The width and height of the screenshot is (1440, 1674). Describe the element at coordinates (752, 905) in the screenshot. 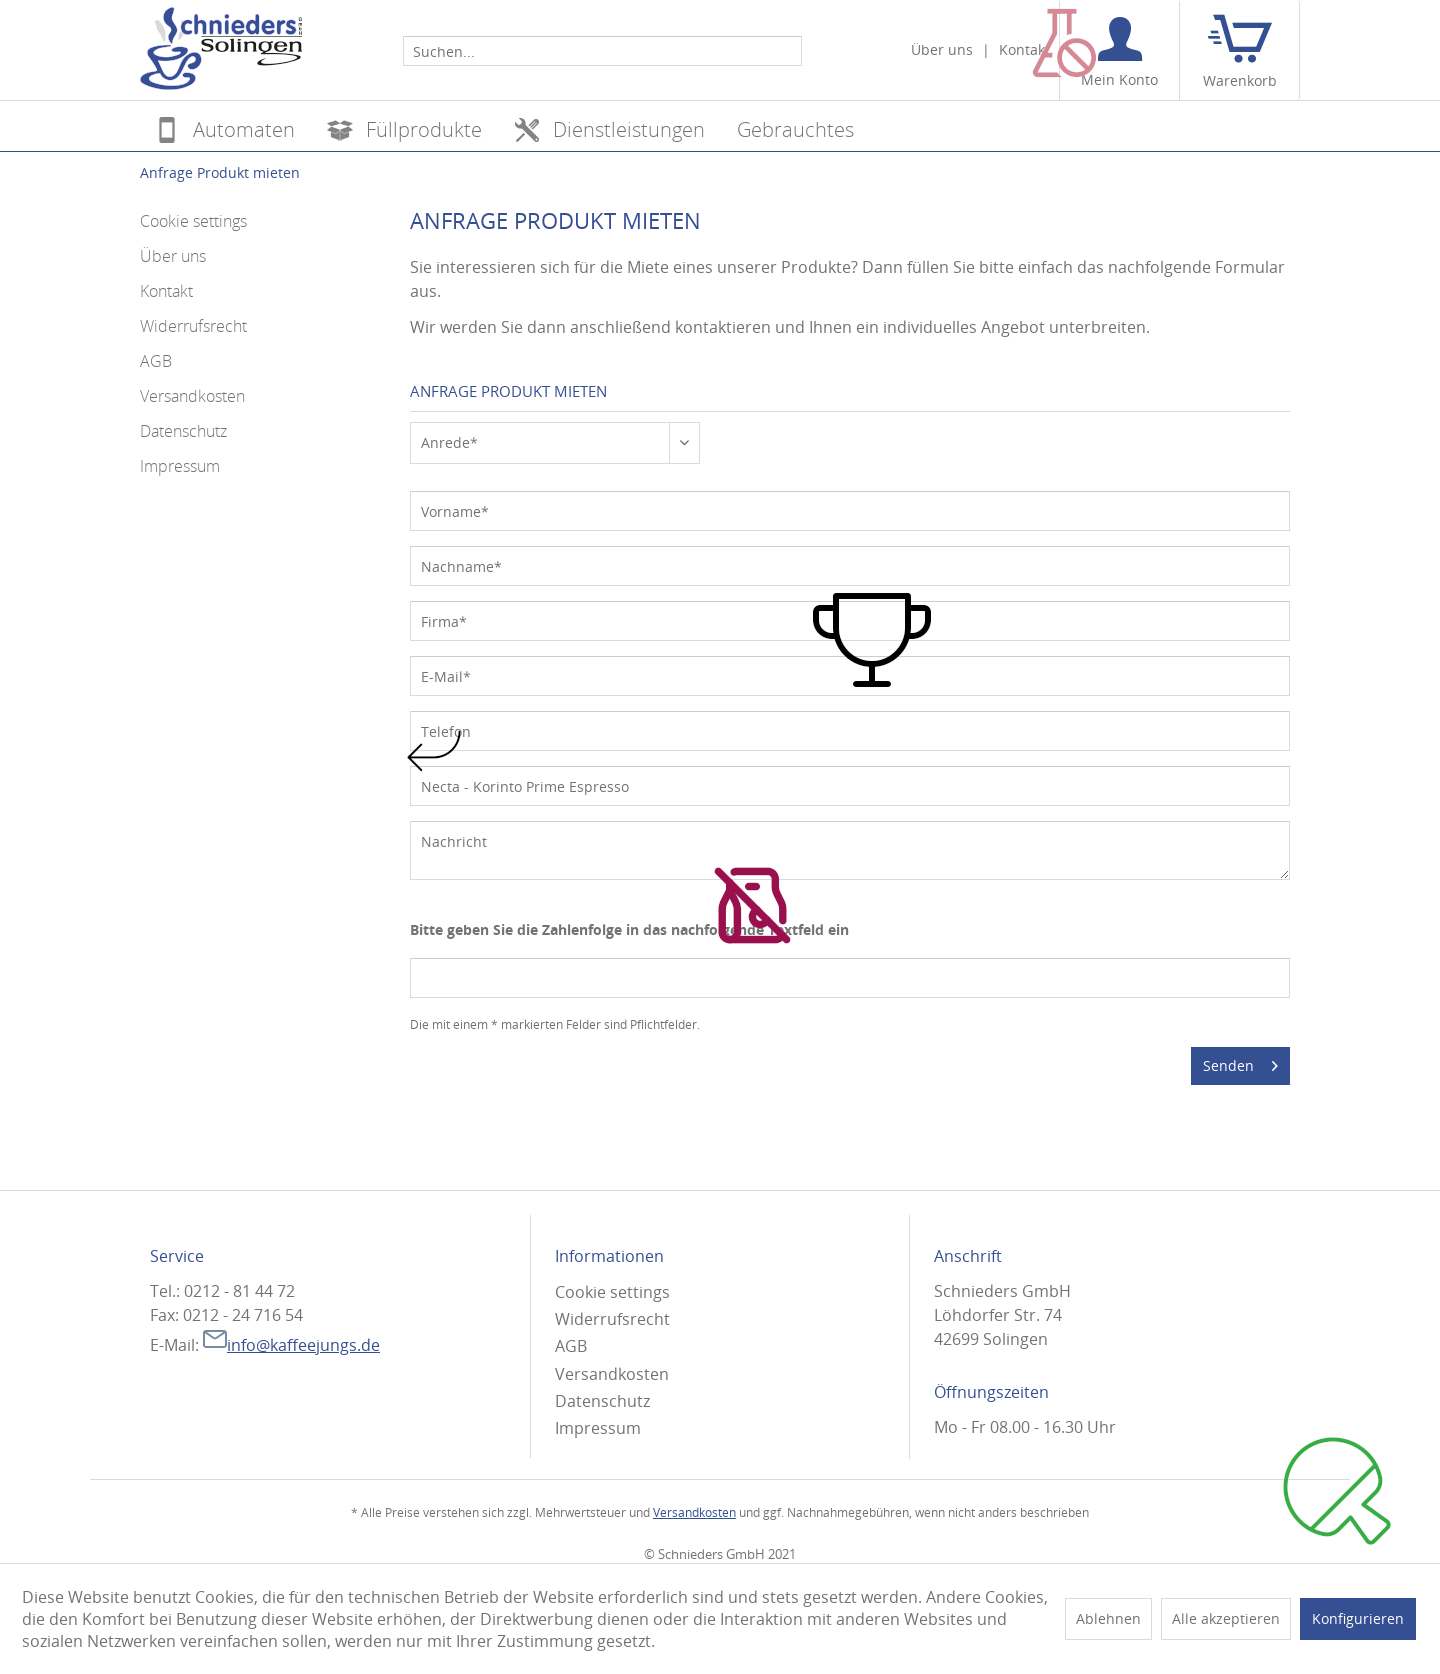

I see `item unavailable for takeout or delivery` at that location.